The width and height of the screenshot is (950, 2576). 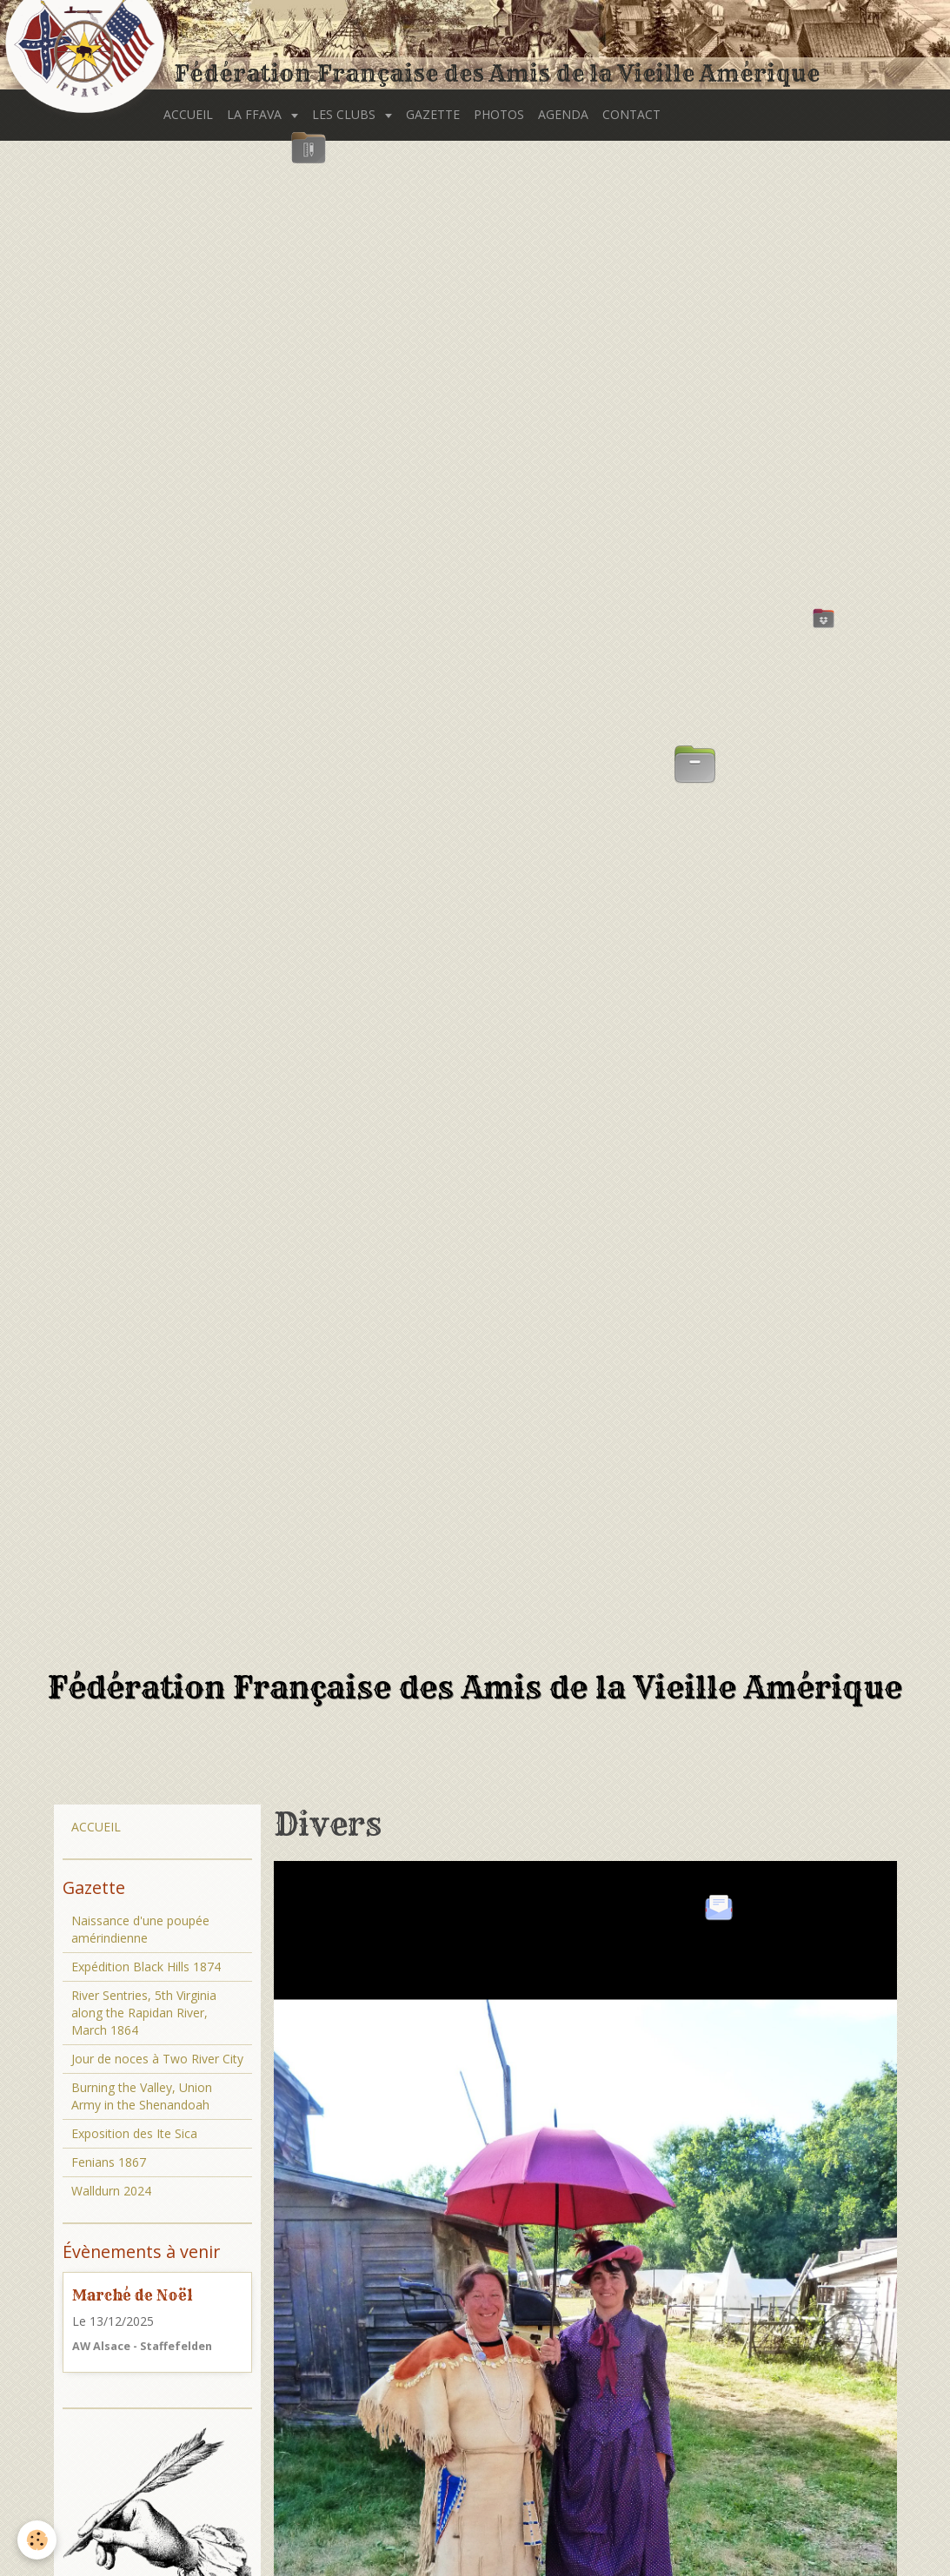 What do you see at coordinates (309, 148) in the screenshot?
I see `access document templates folder` at bounding box center [309, 148].